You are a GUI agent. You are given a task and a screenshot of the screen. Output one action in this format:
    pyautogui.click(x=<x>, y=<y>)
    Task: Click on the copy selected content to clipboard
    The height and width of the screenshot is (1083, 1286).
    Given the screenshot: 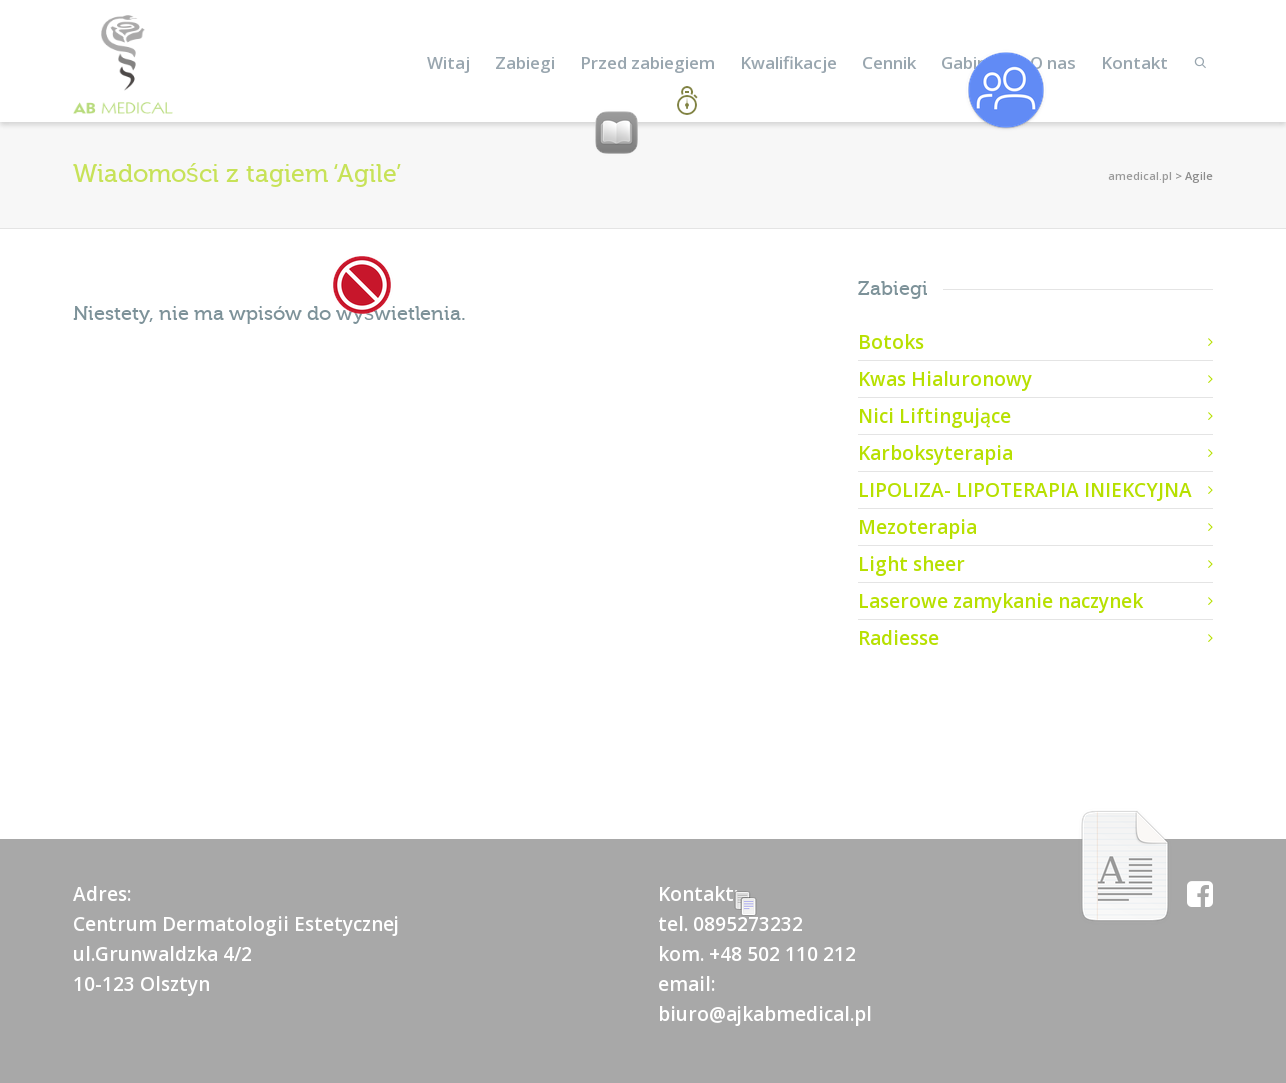 What is the action you would take?
    pyautogui.click(x=745, y=903)
    